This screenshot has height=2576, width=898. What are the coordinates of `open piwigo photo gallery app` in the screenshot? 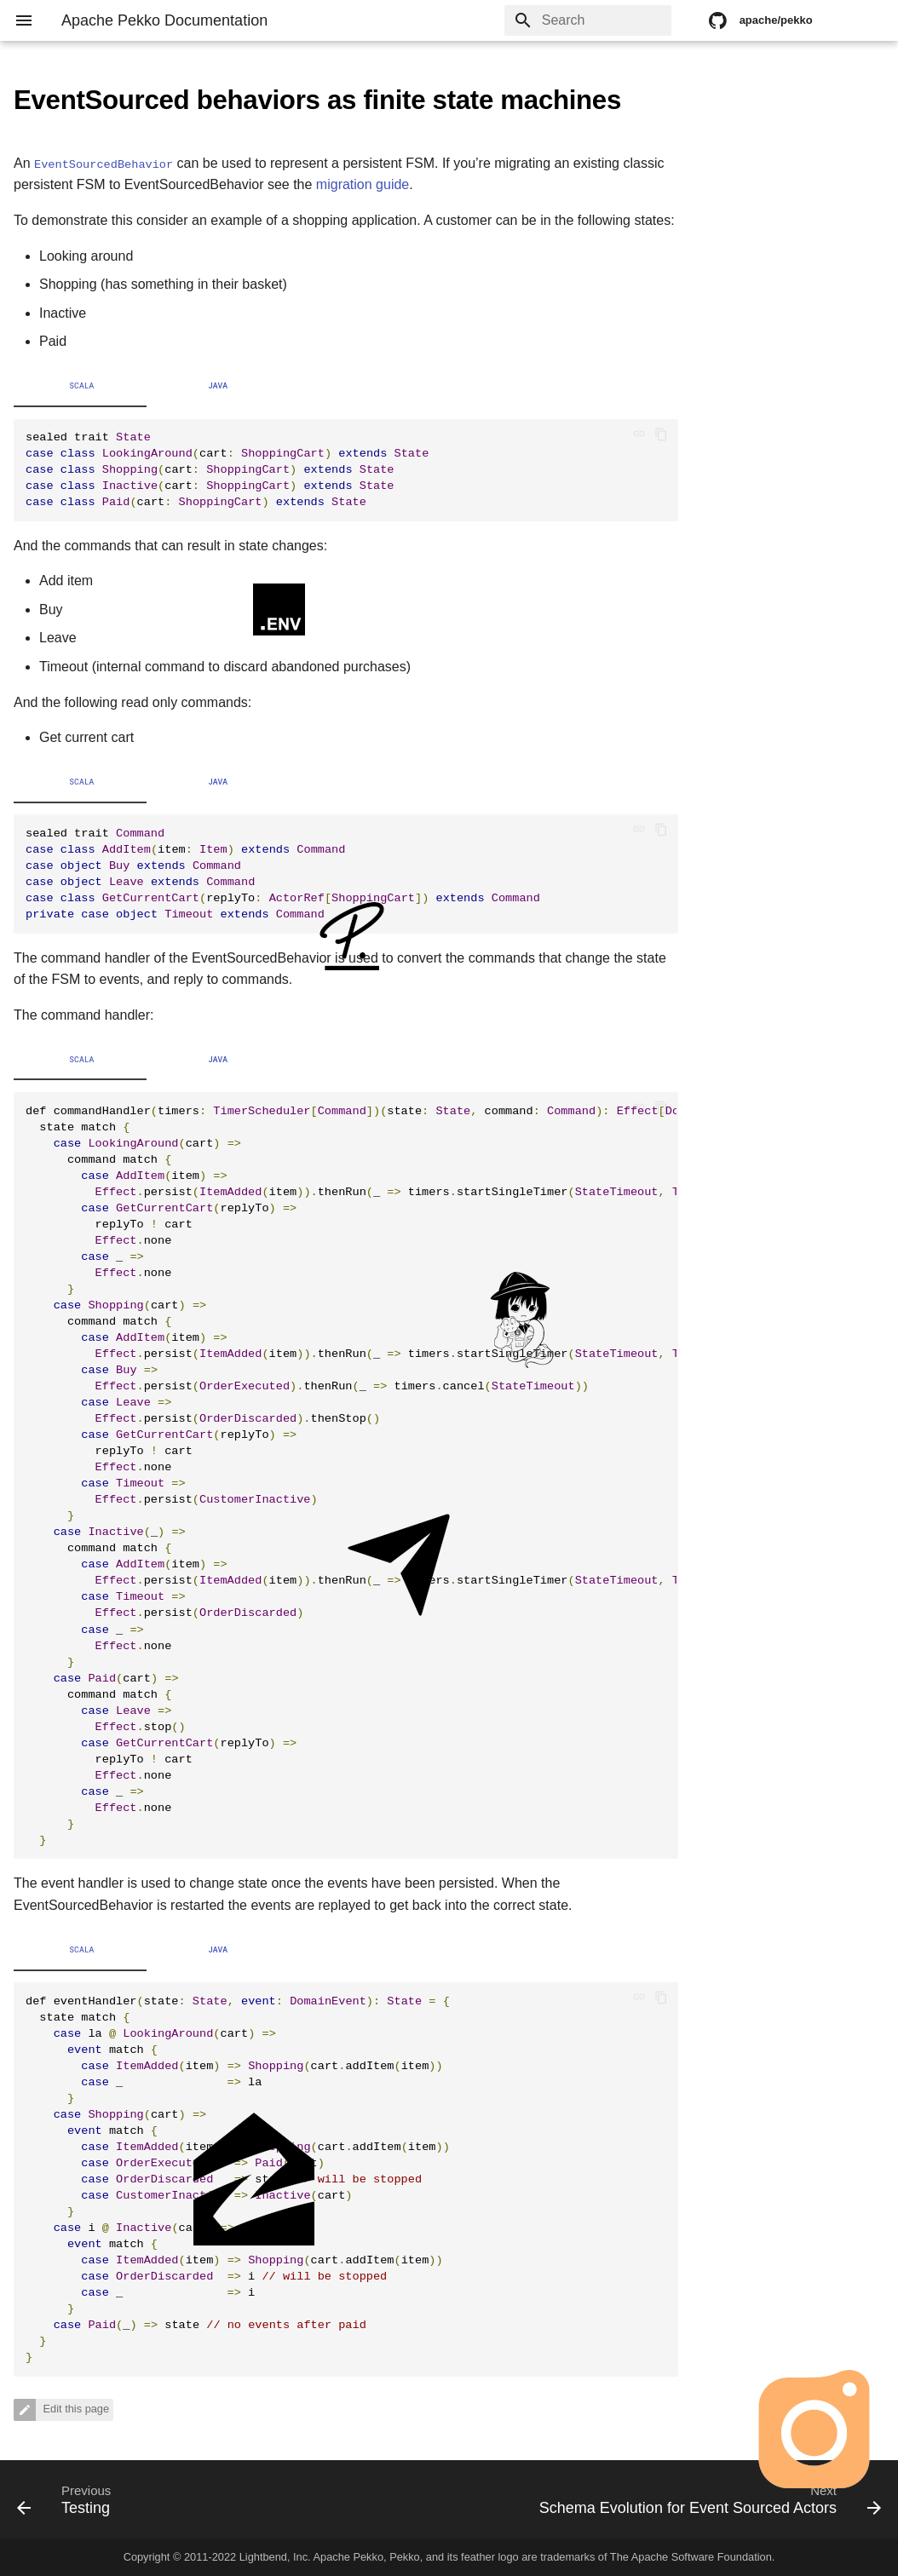 It's located at (814, 2429).